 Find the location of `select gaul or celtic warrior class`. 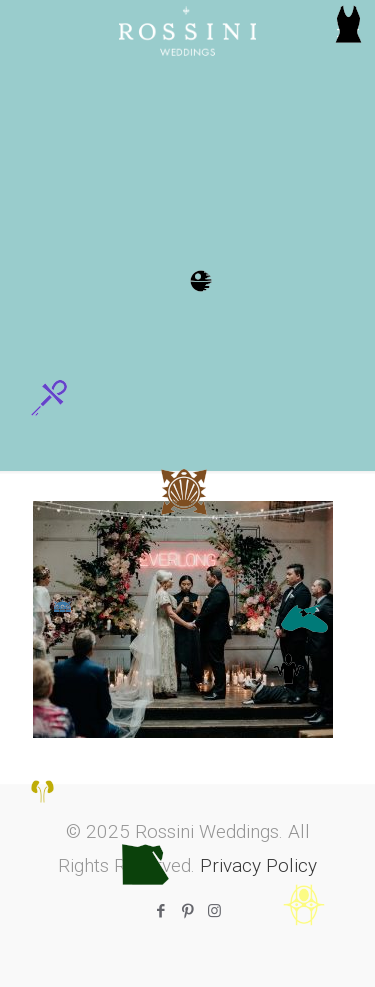

select gaul or celtic warrior class is located at coordinates (62, 606).